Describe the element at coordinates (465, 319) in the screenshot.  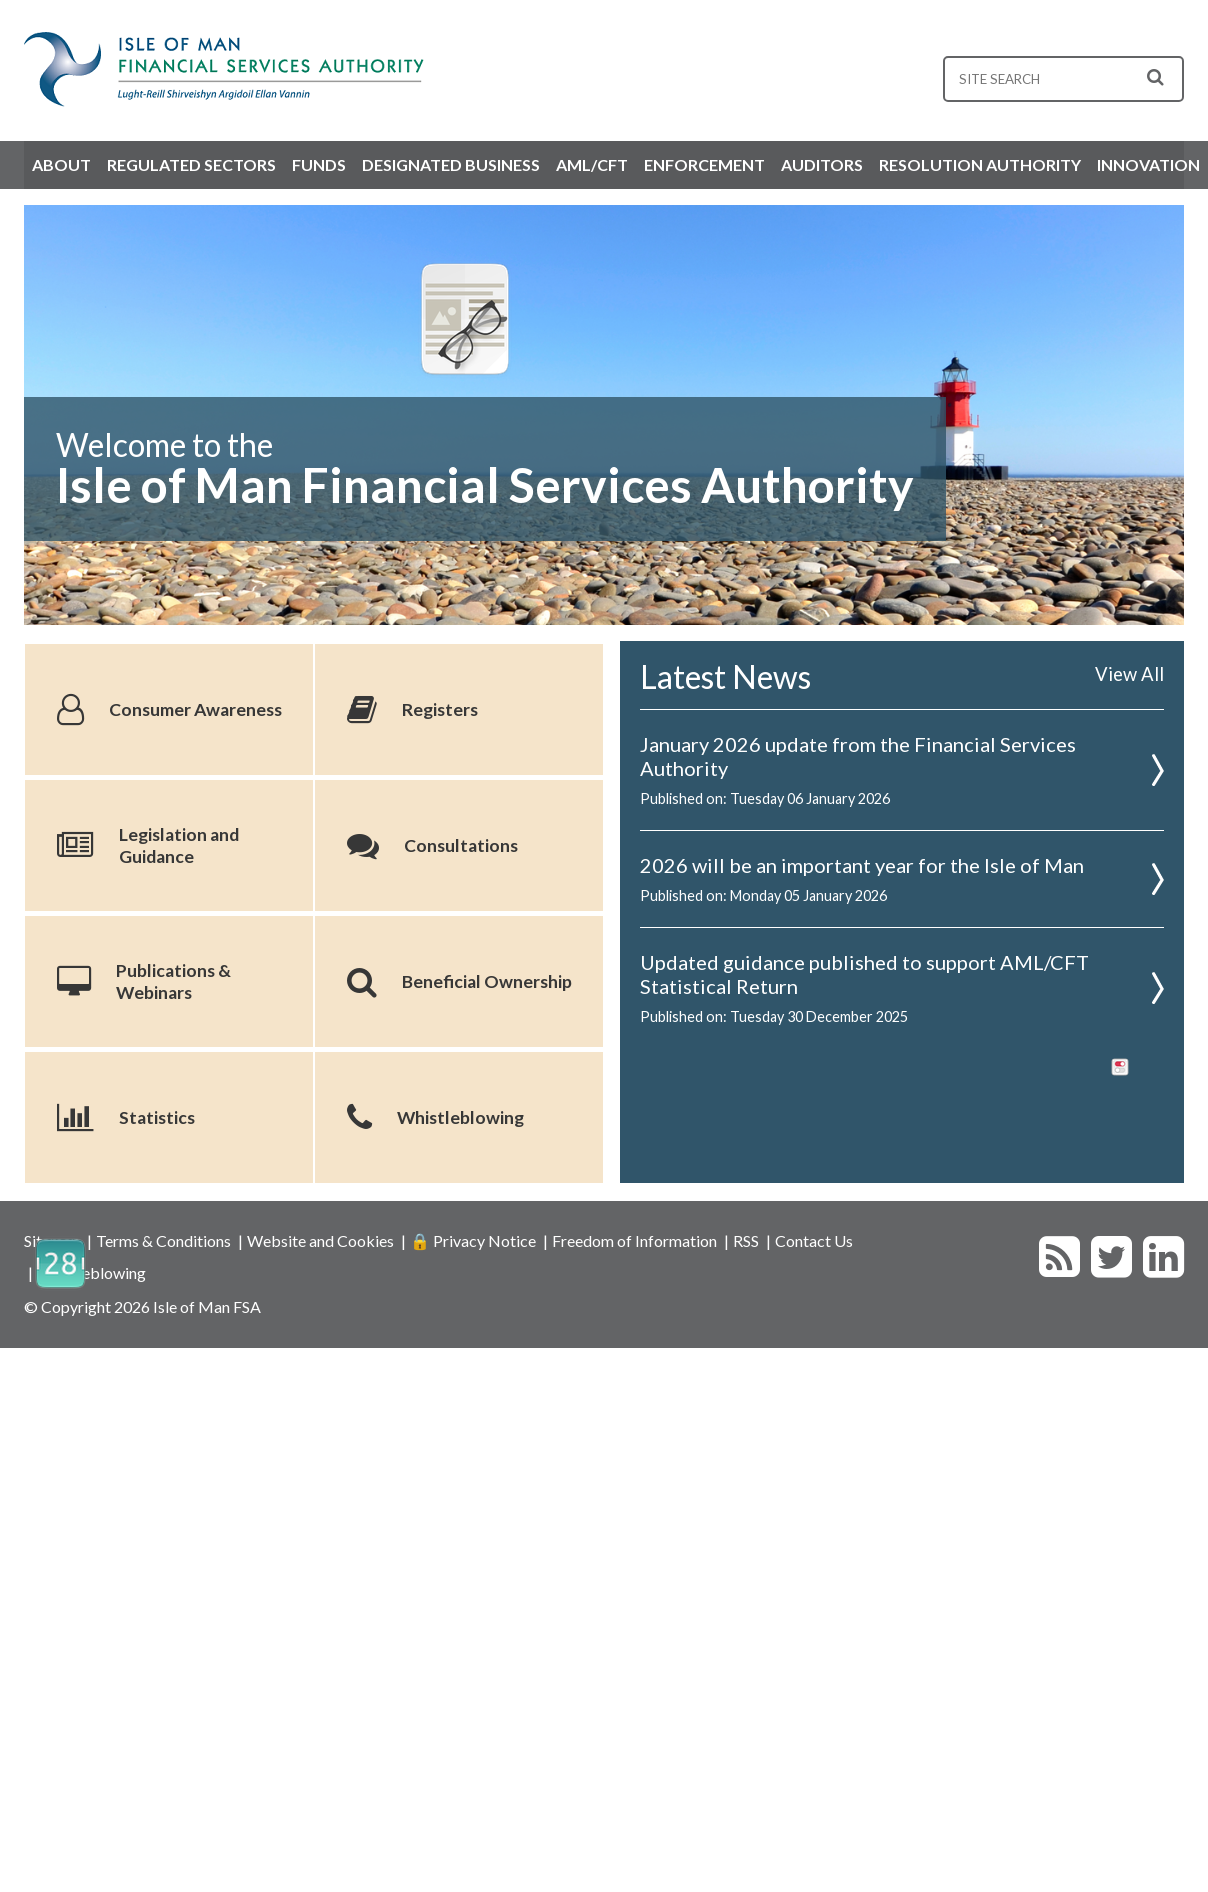
I see `open the documents app` at that location.